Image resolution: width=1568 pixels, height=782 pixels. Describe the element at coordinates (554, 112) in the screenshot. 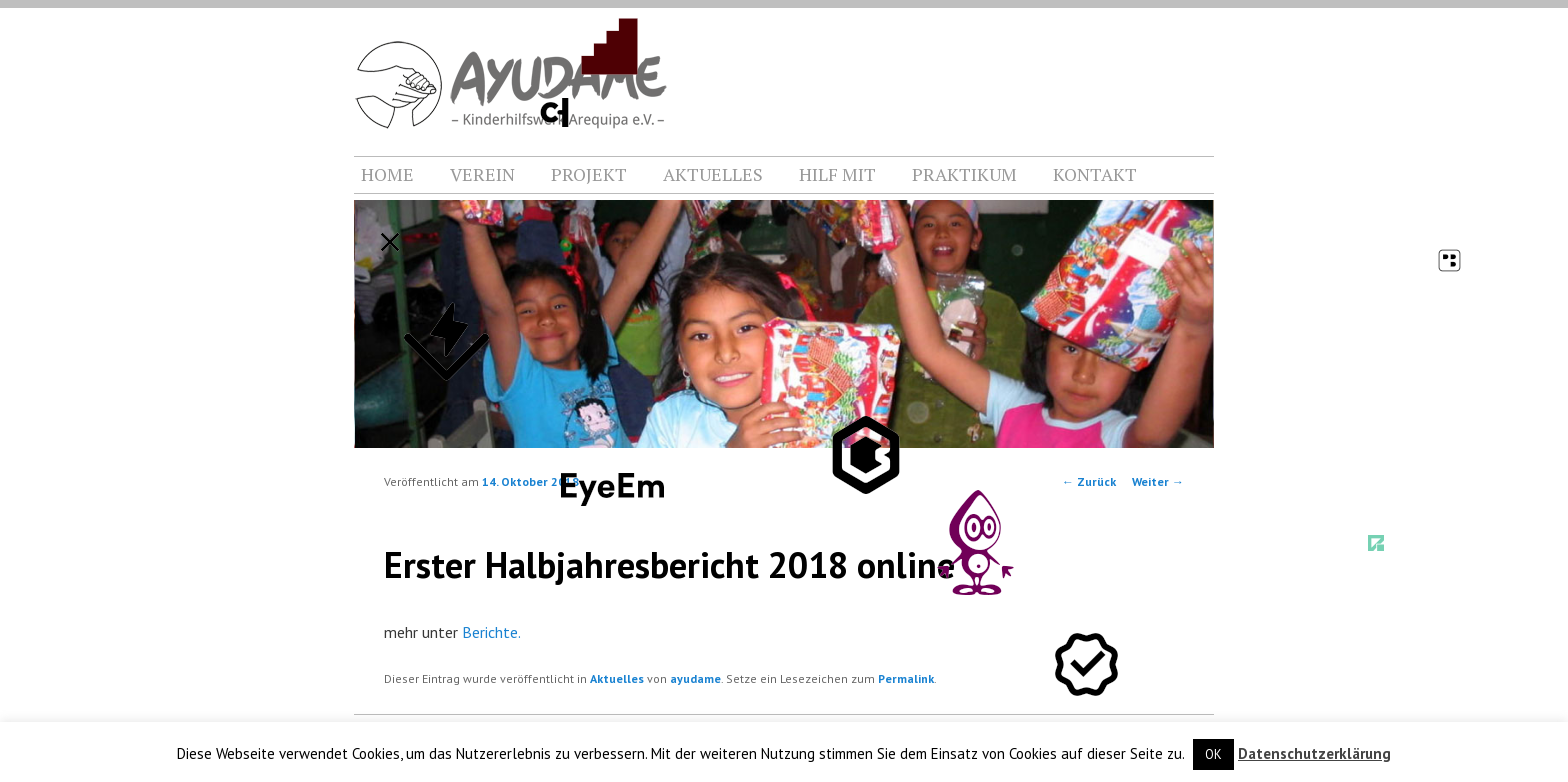

I see `castorama home improvement store logo` at that location.